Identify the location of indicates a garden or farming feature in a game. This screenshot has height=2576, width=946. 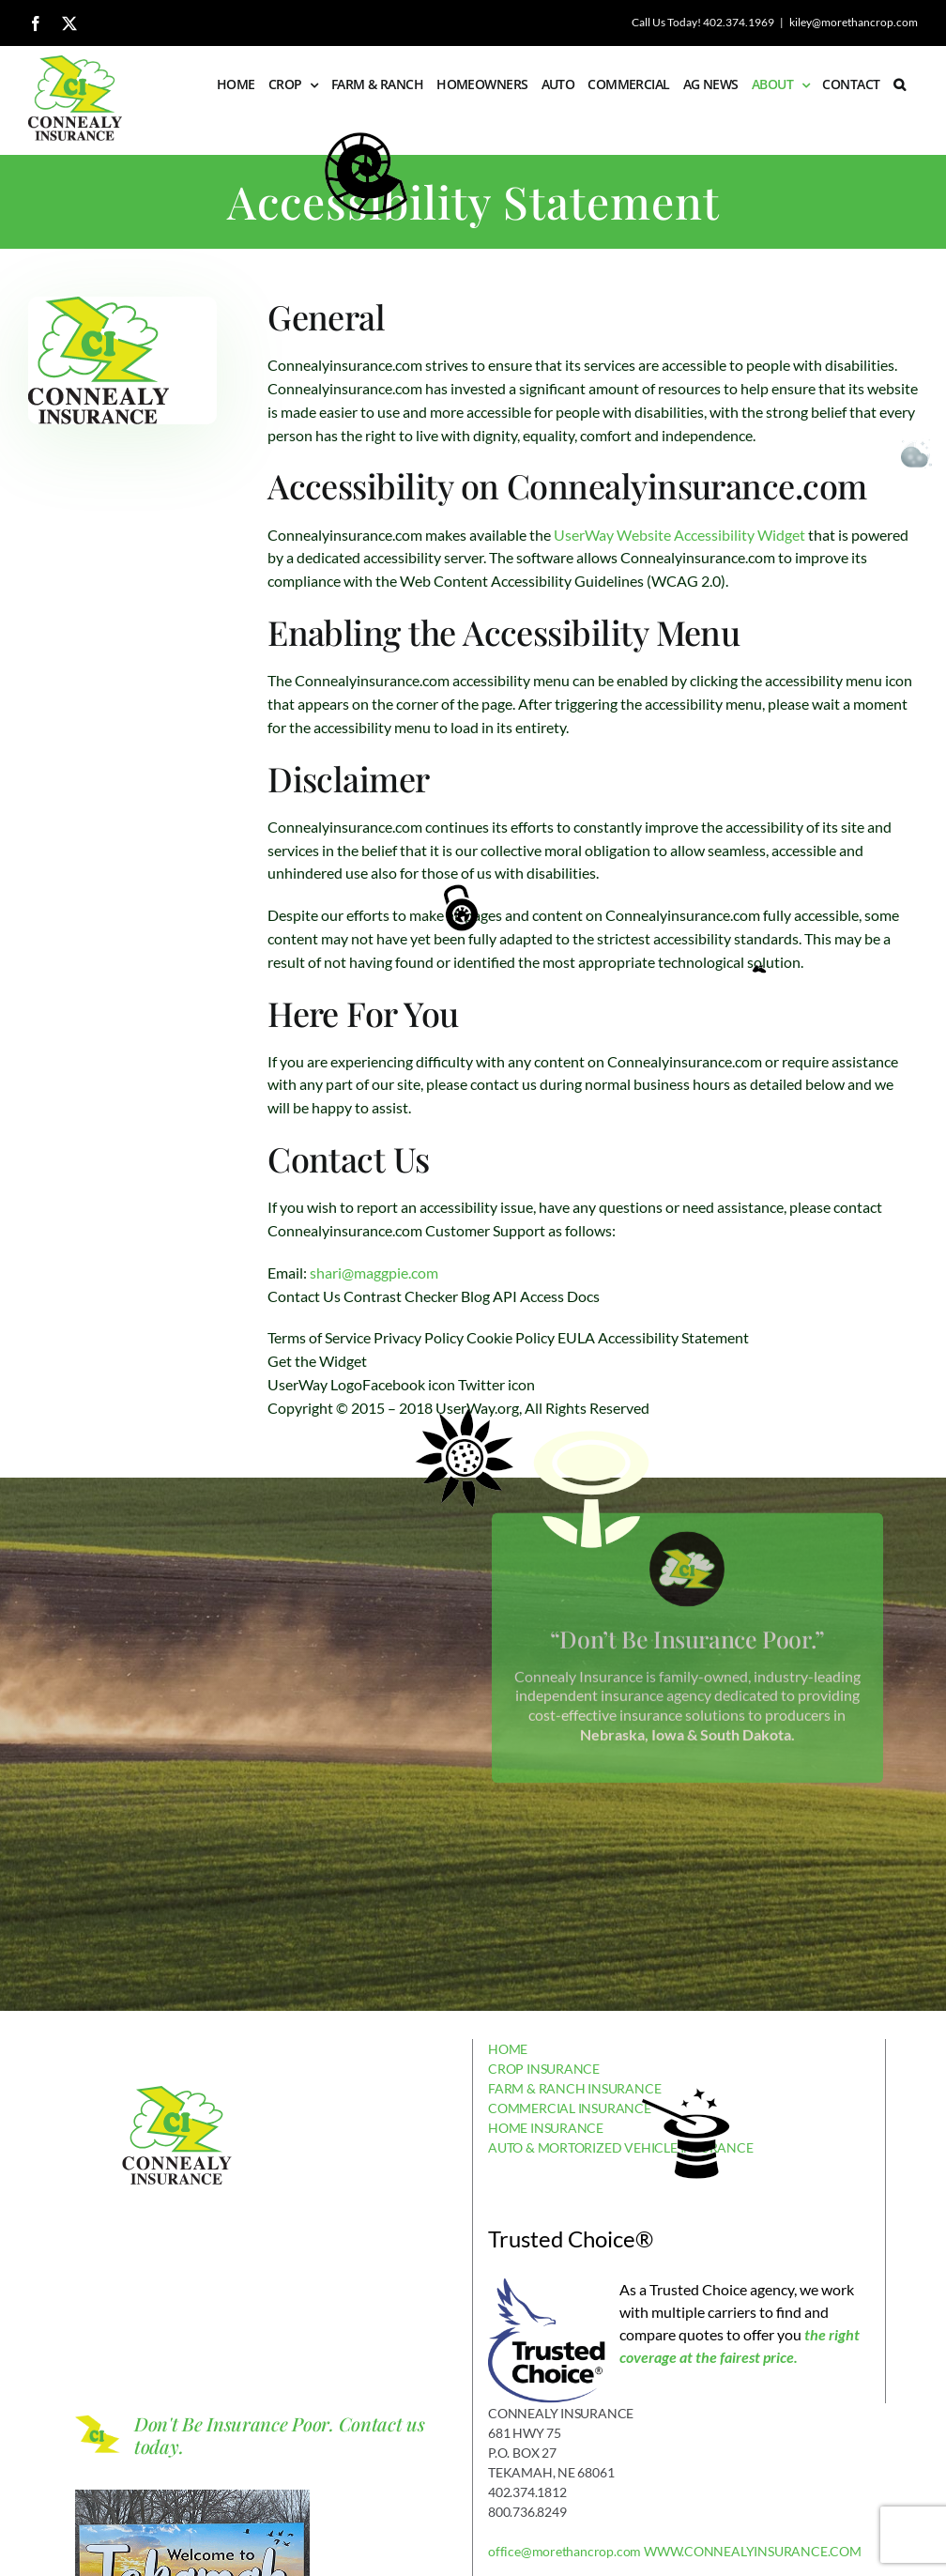
(465, 1458).